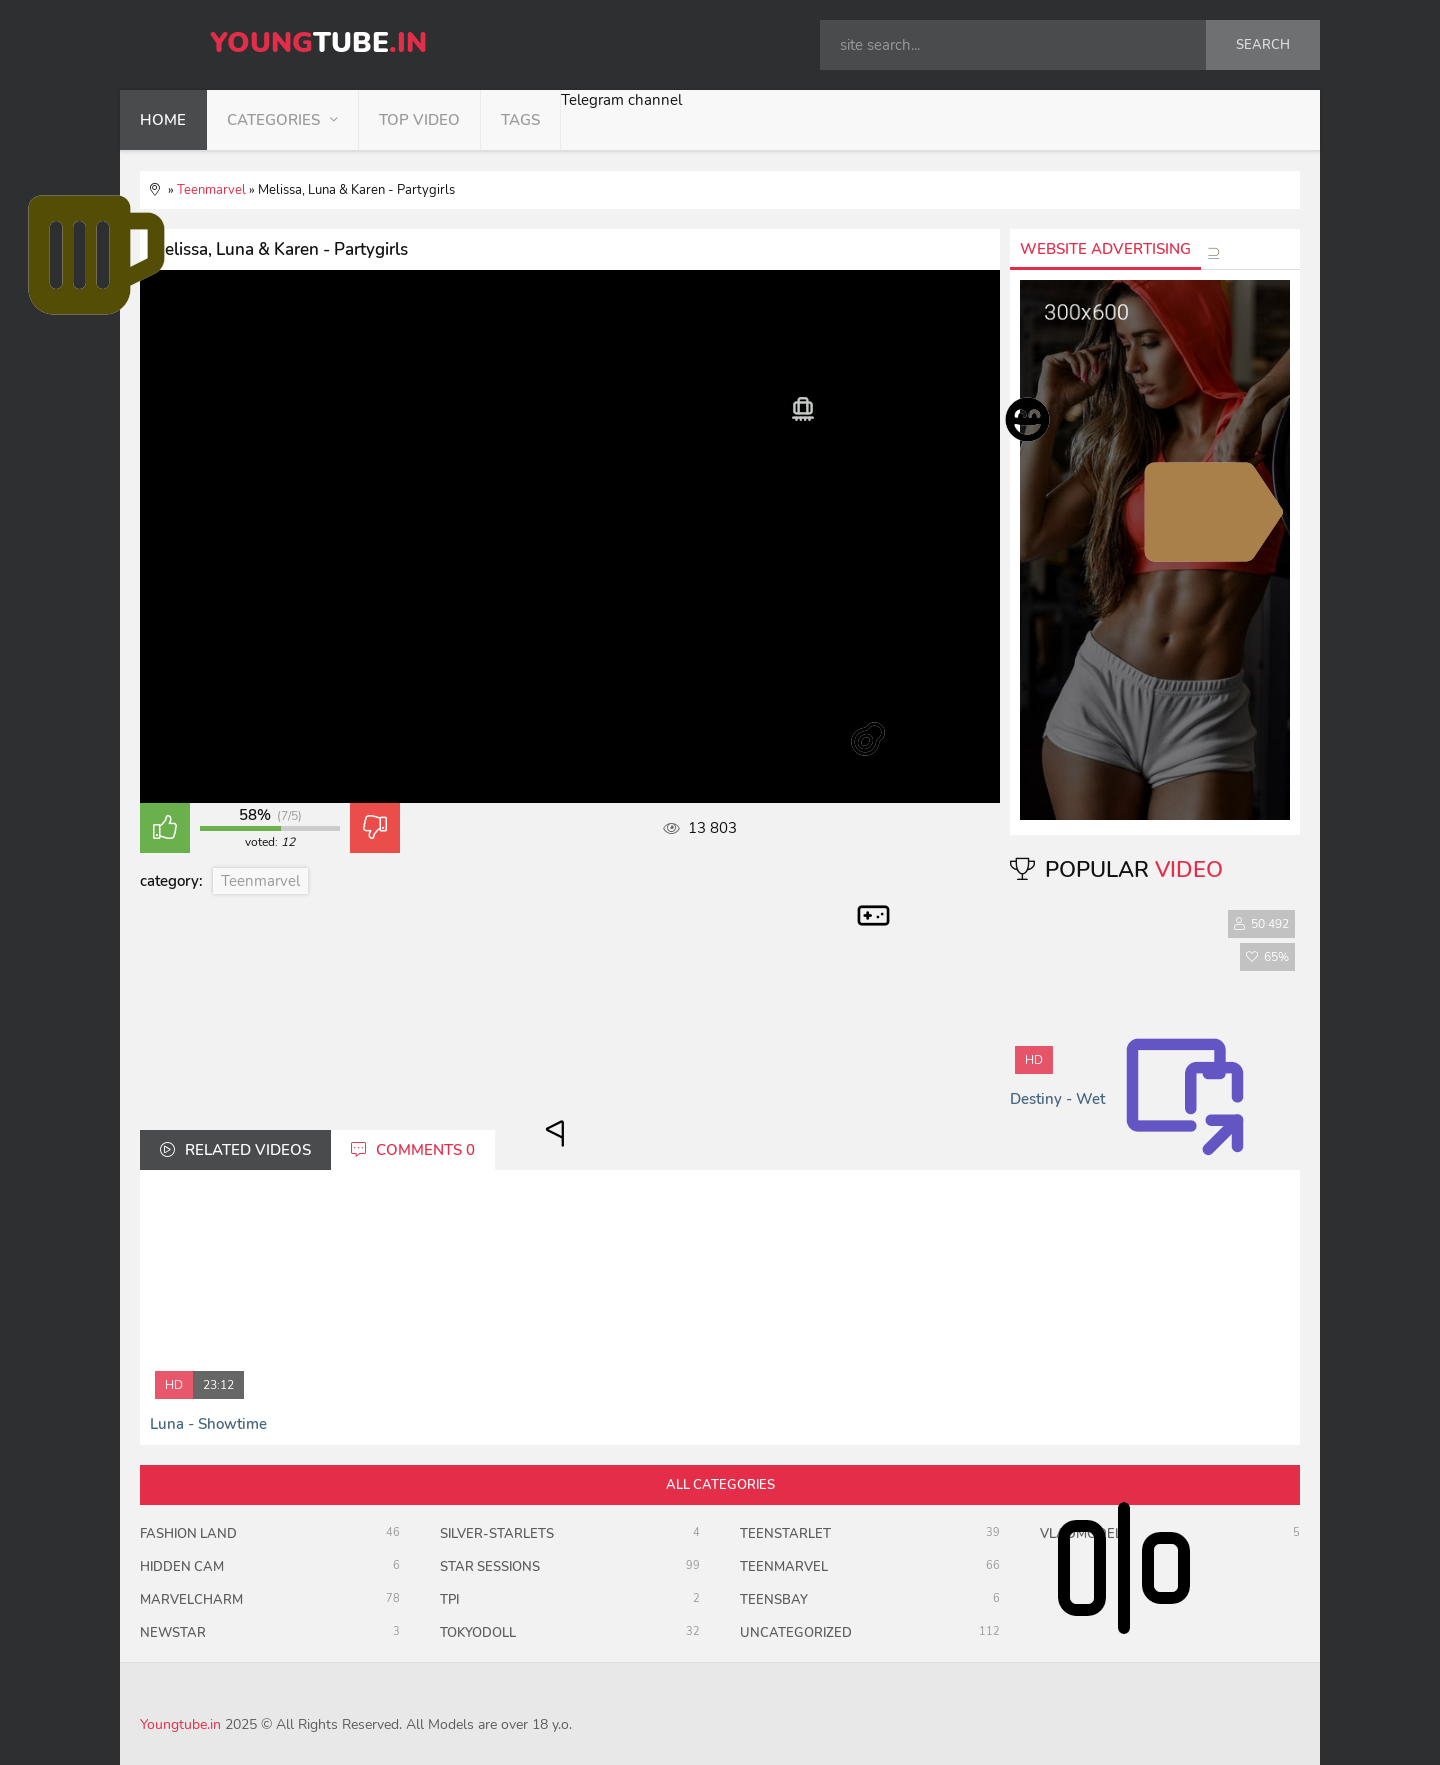  Describe the element at coordinates (1124, 1568) in the screenshot. I see `center align elements horizontally` at that location.